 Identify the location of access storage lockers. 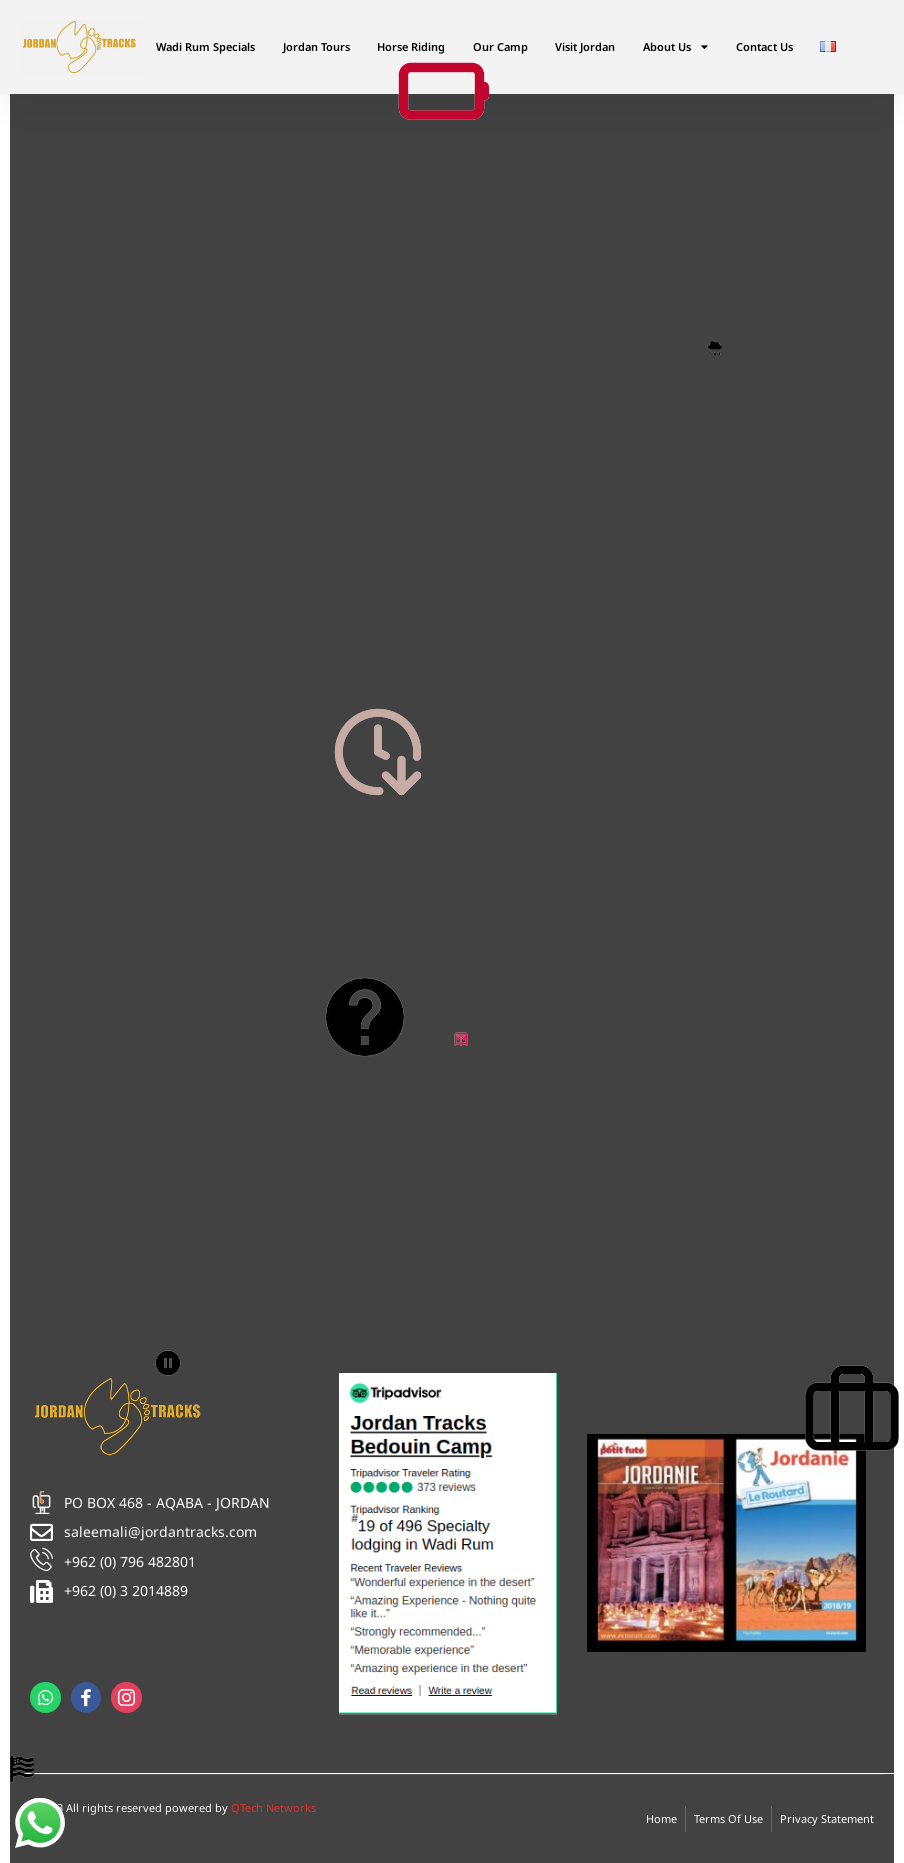
(461, 1039).